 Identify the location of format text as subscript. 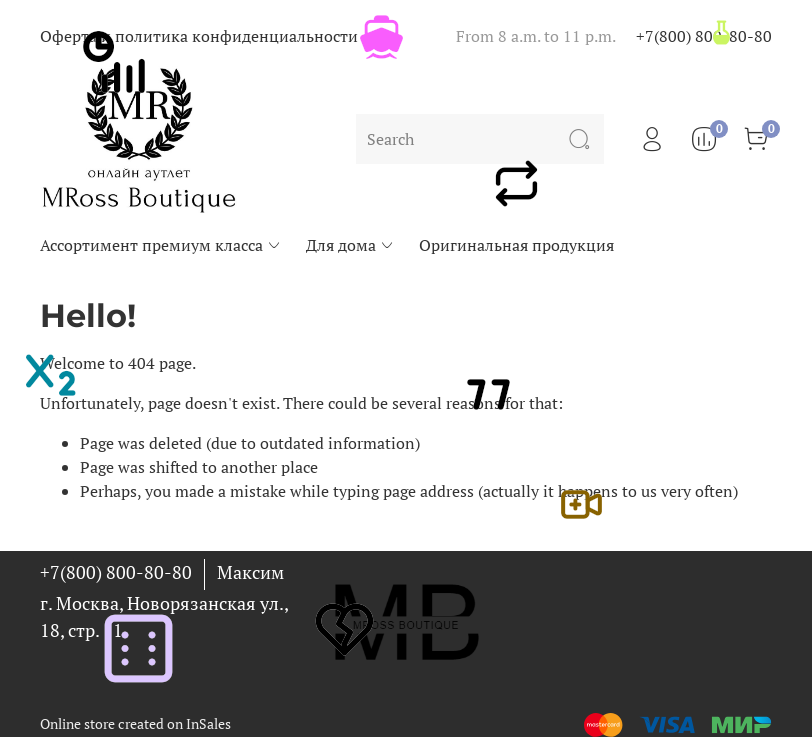
(48, 371).